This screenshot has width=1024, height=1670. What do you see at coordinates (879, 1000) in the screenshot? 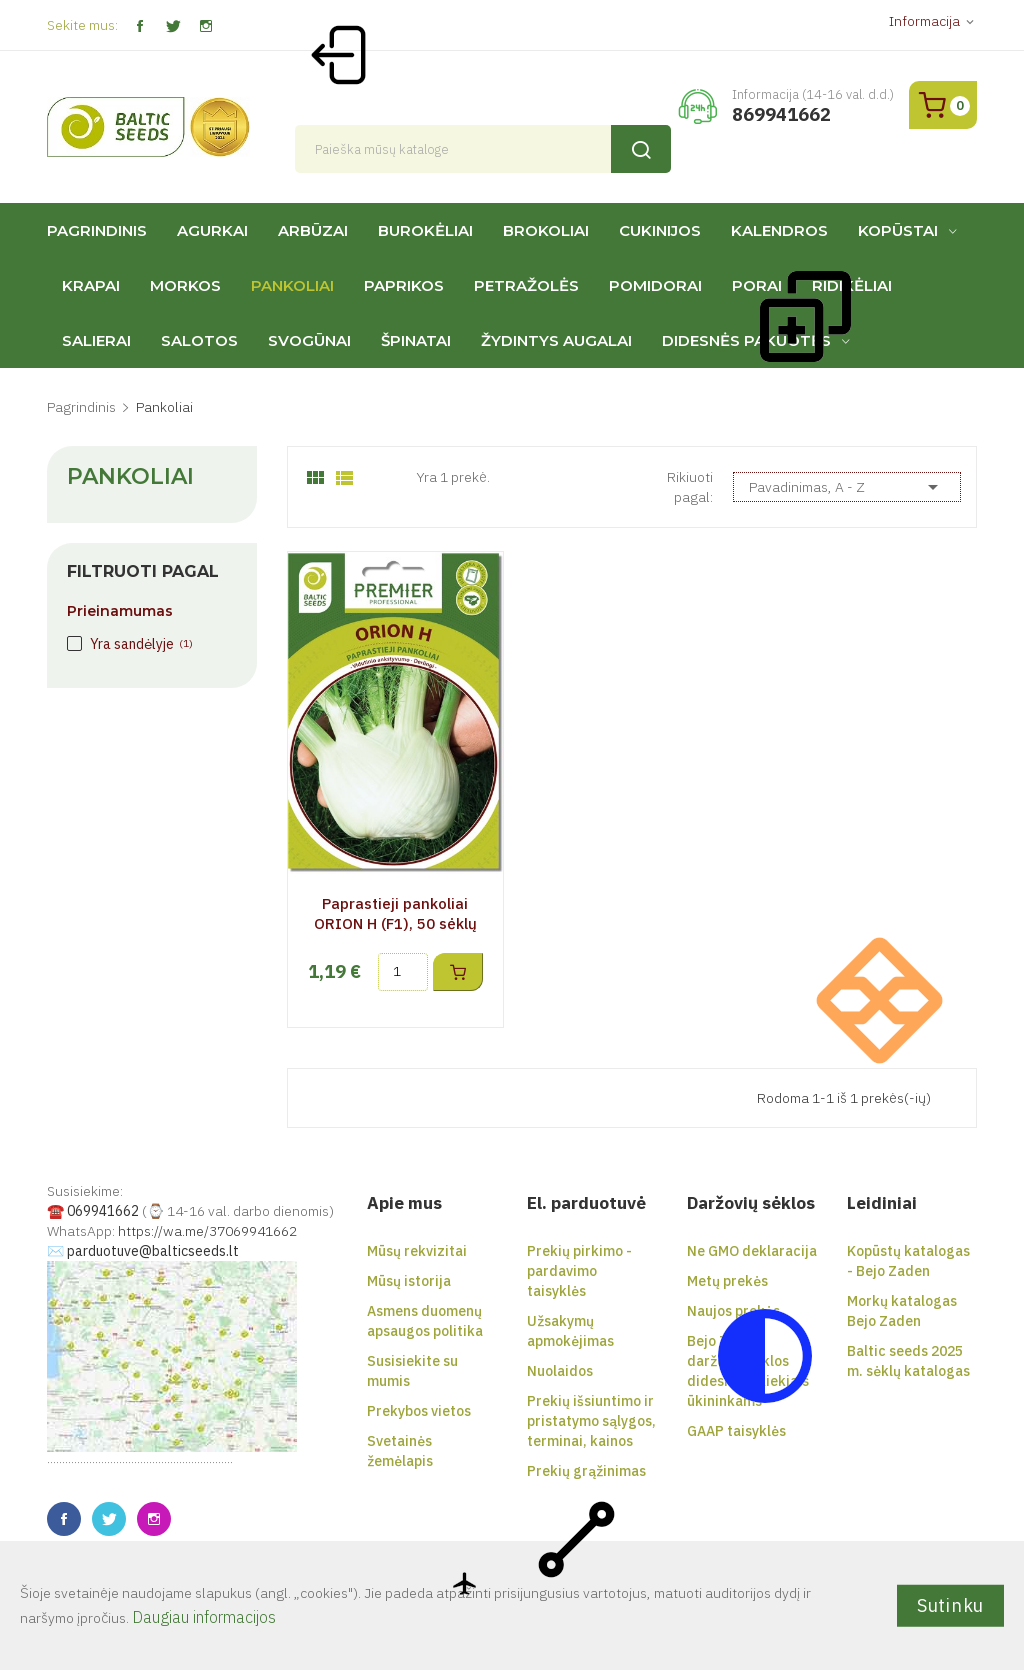
I see `pay with Pix instant payment system` at bounding box center [879, 1000].